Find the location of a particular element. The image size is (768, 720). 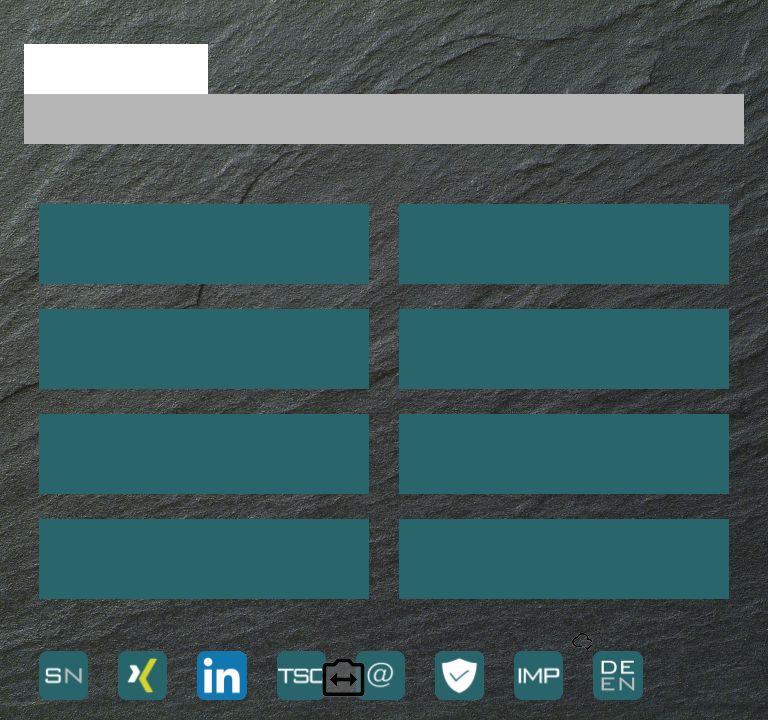

switch between front and rear camera is located at coordinates (343, 679).